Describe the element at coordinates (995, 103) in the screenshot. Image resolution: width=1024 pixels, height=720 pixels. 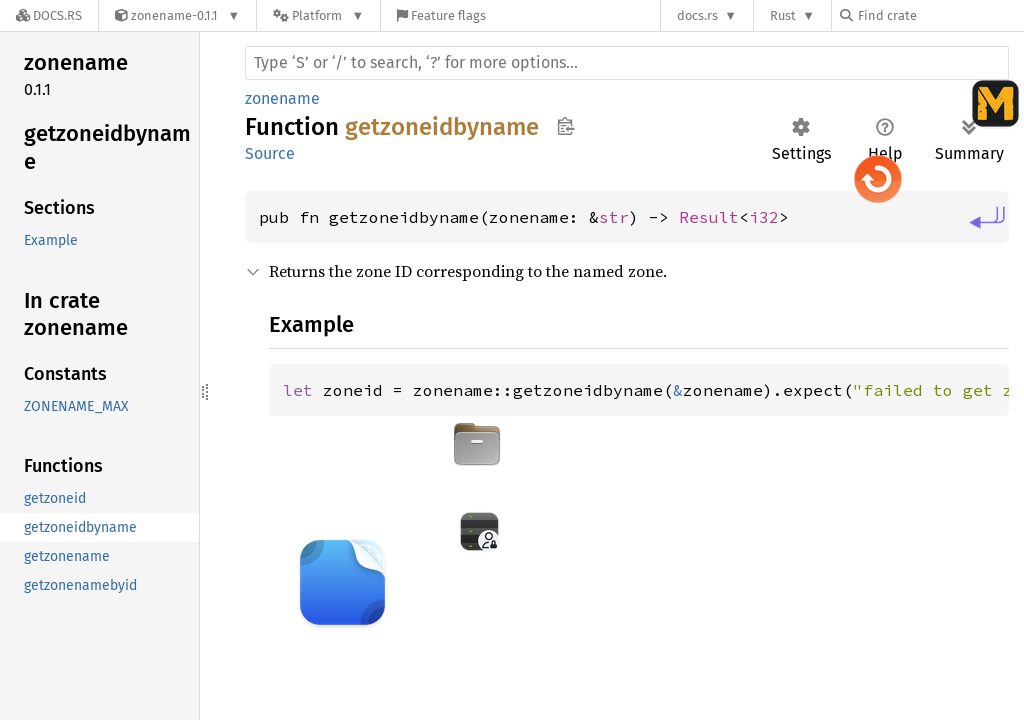
I see `launch Metro: Last Light game` at that location.